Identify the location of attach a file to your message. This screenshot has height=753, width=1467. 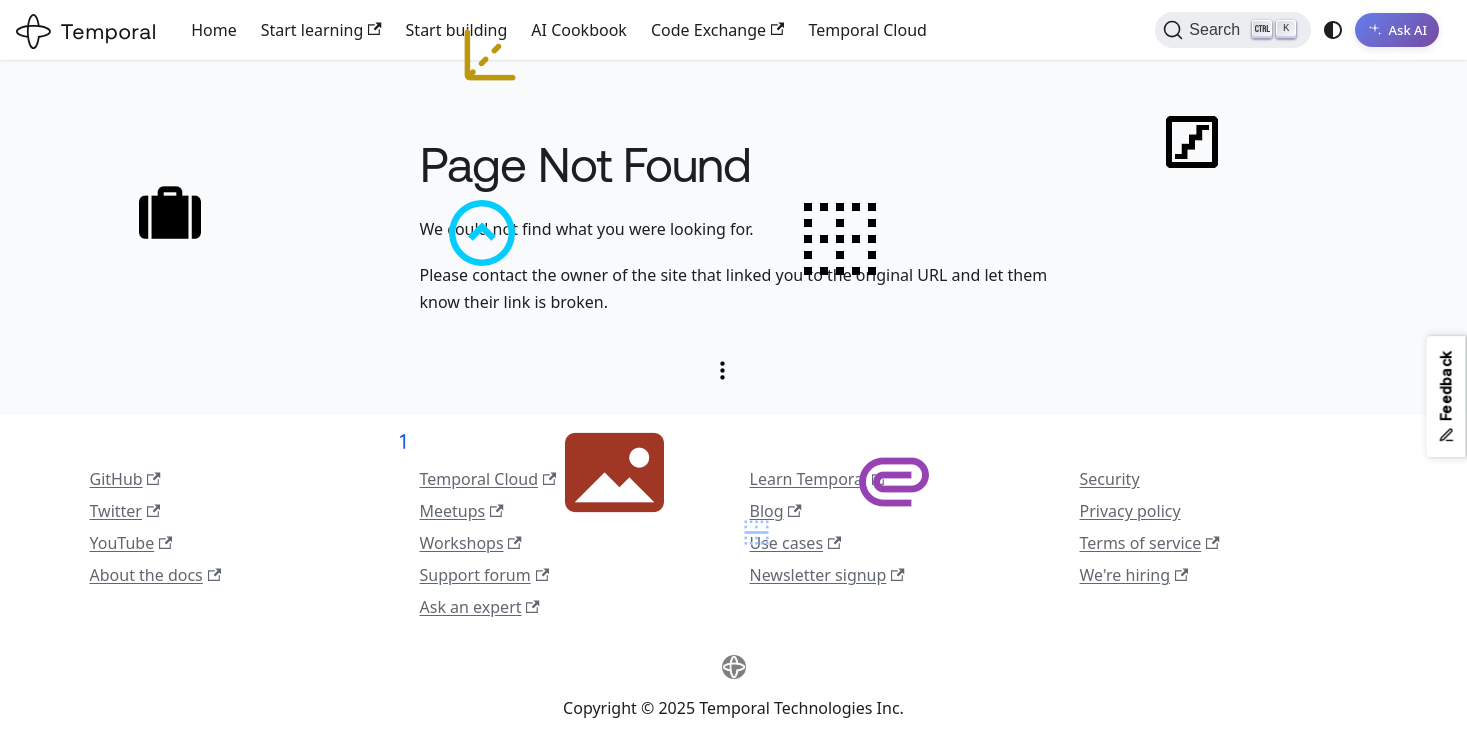
(894, 482).